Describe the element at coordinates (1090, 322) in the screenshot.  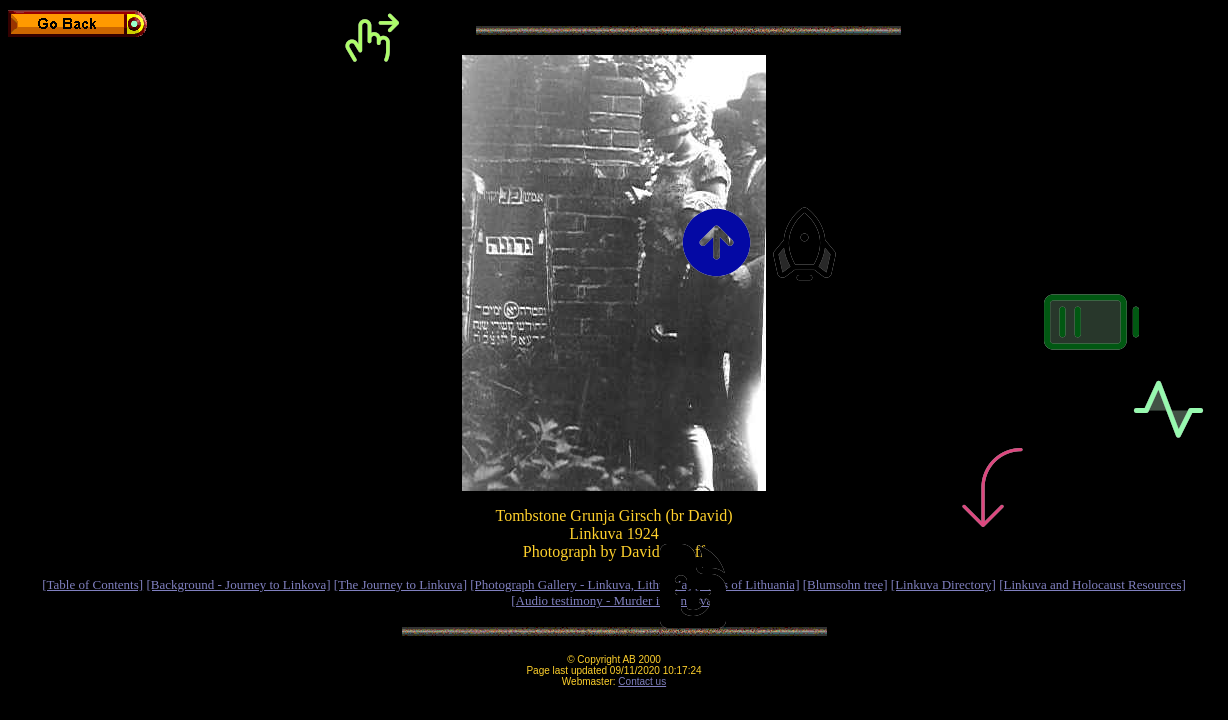
I see `indicates medium battery level` at that location.